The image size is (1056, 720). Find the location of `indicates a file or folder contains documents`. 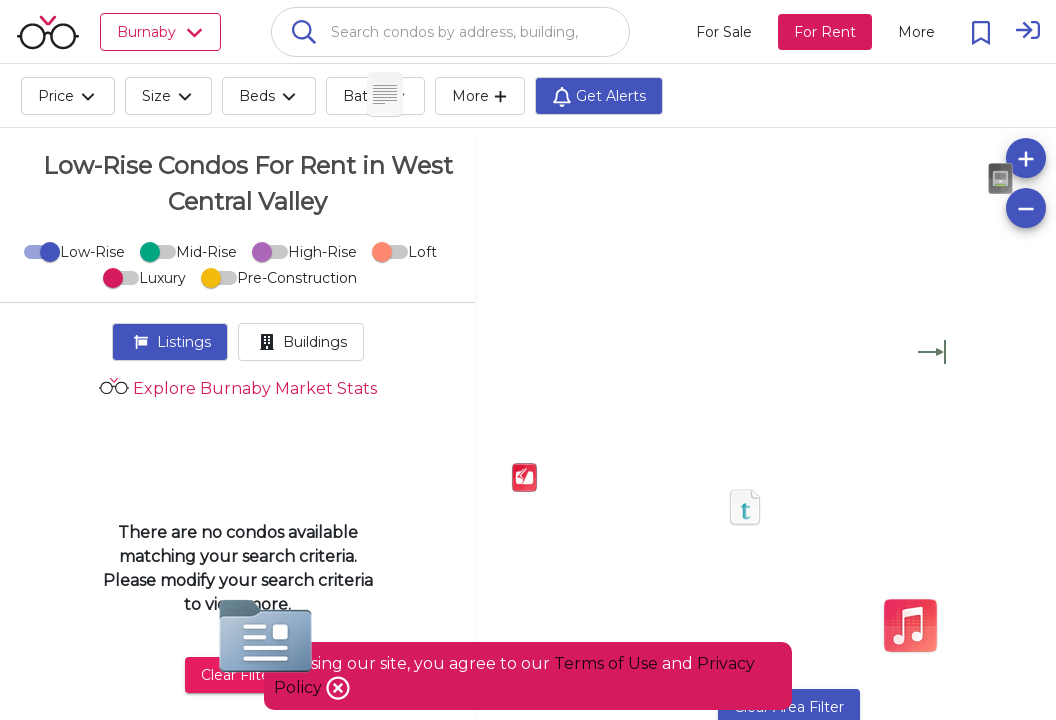

indicates a file or folder contains documents is located at coordinates (385, 94).